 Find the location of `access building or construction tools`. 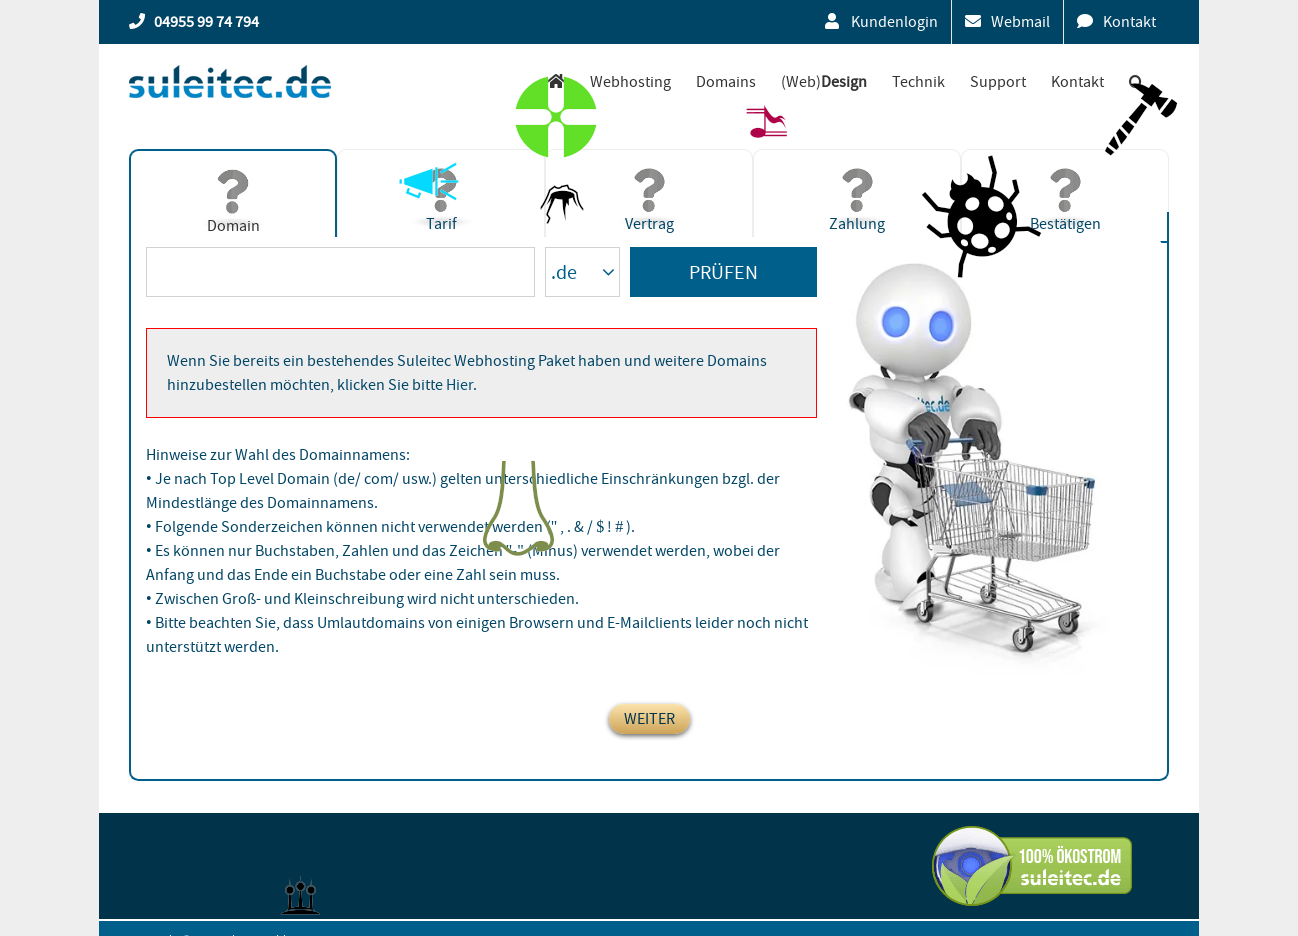

access building or construction tools is located at coordinates (1141, 119).